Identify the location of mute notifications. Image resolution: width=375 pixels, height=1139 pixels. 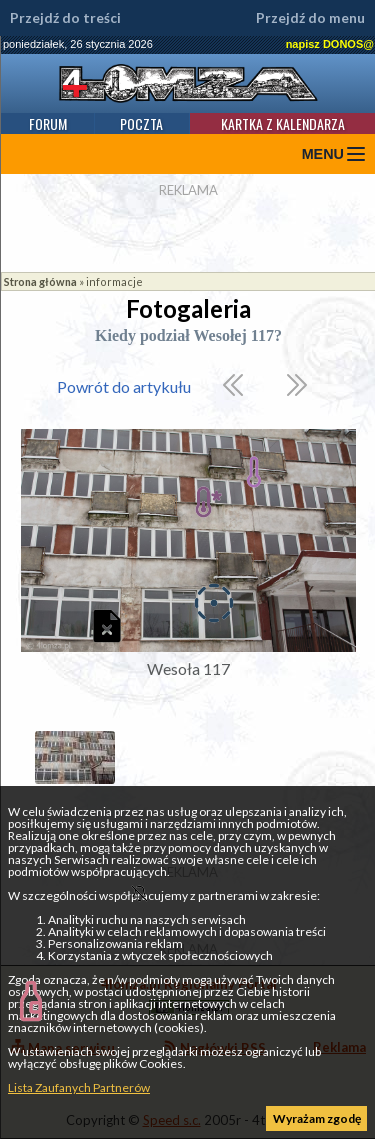
(139, 893).